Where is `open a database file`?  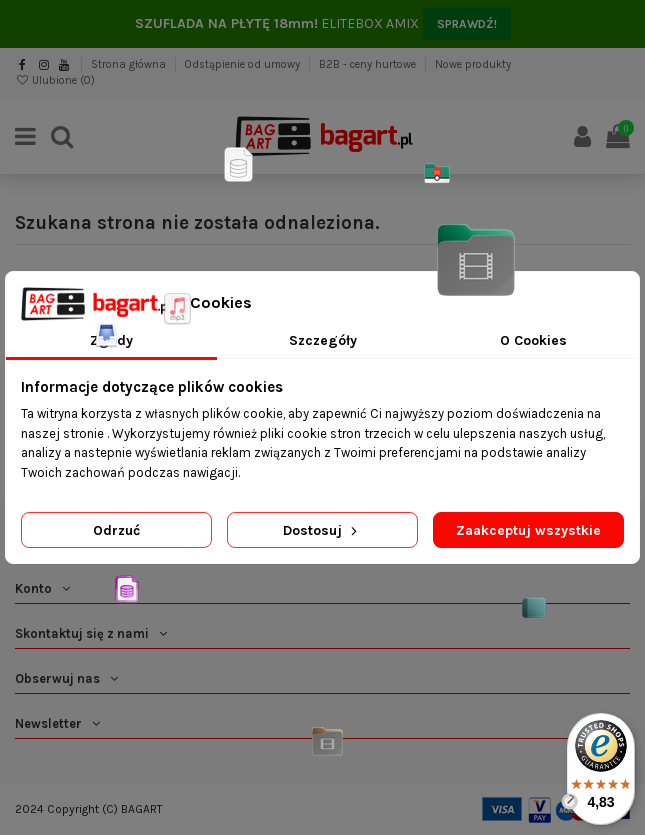 open a database file is located at coordinates (238, 164).